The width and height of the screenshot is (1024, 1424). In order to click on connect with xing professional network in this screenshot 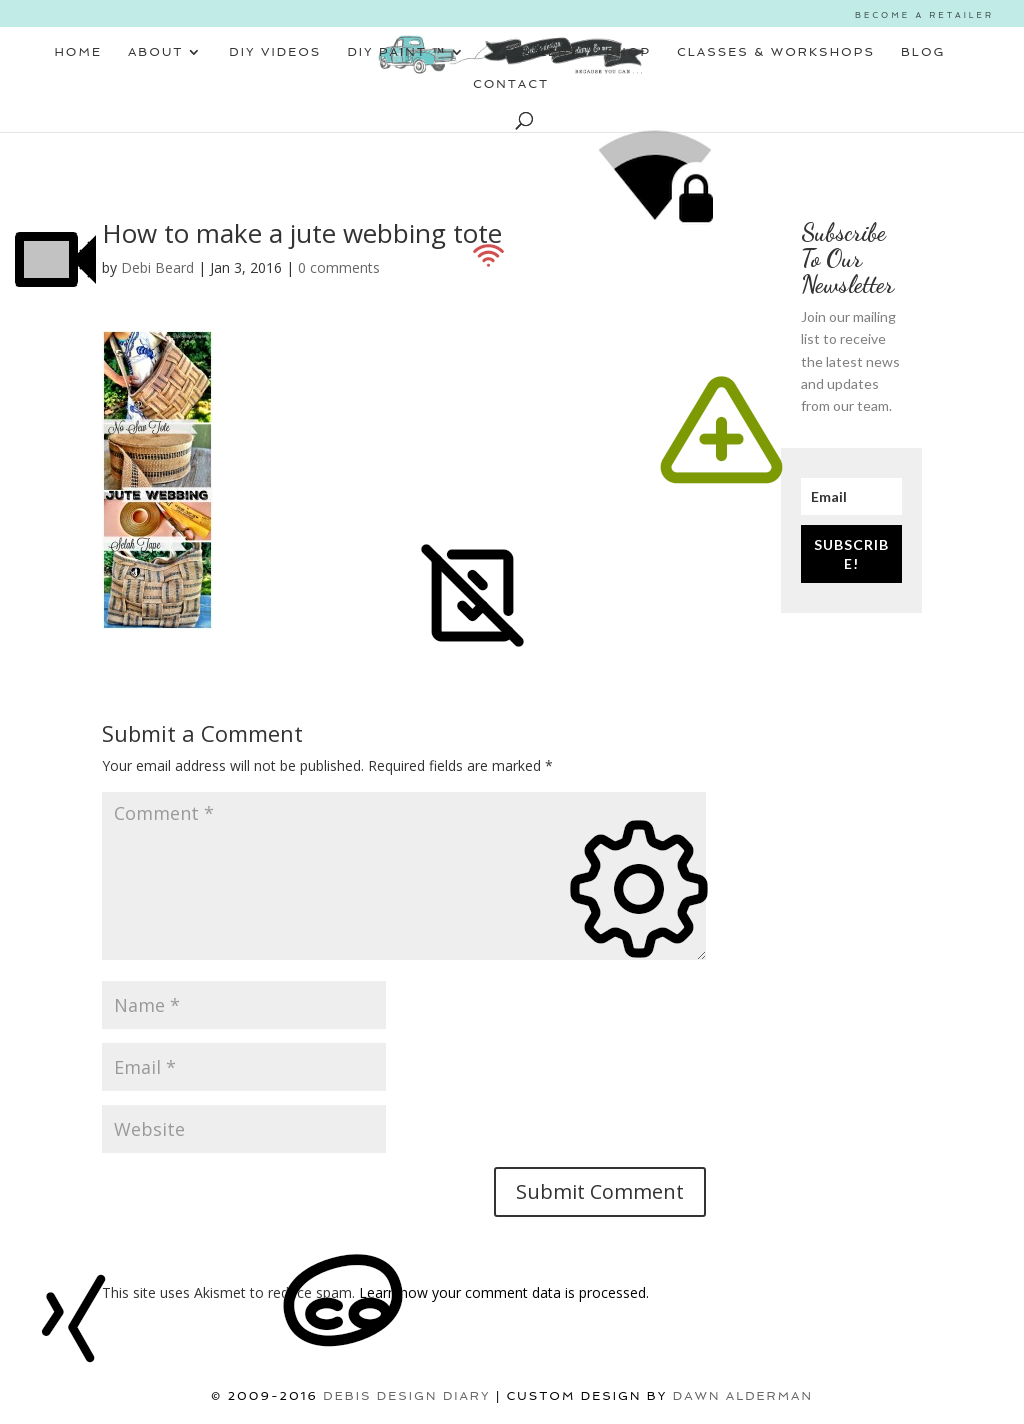, I will do `click(72, 1318)`.